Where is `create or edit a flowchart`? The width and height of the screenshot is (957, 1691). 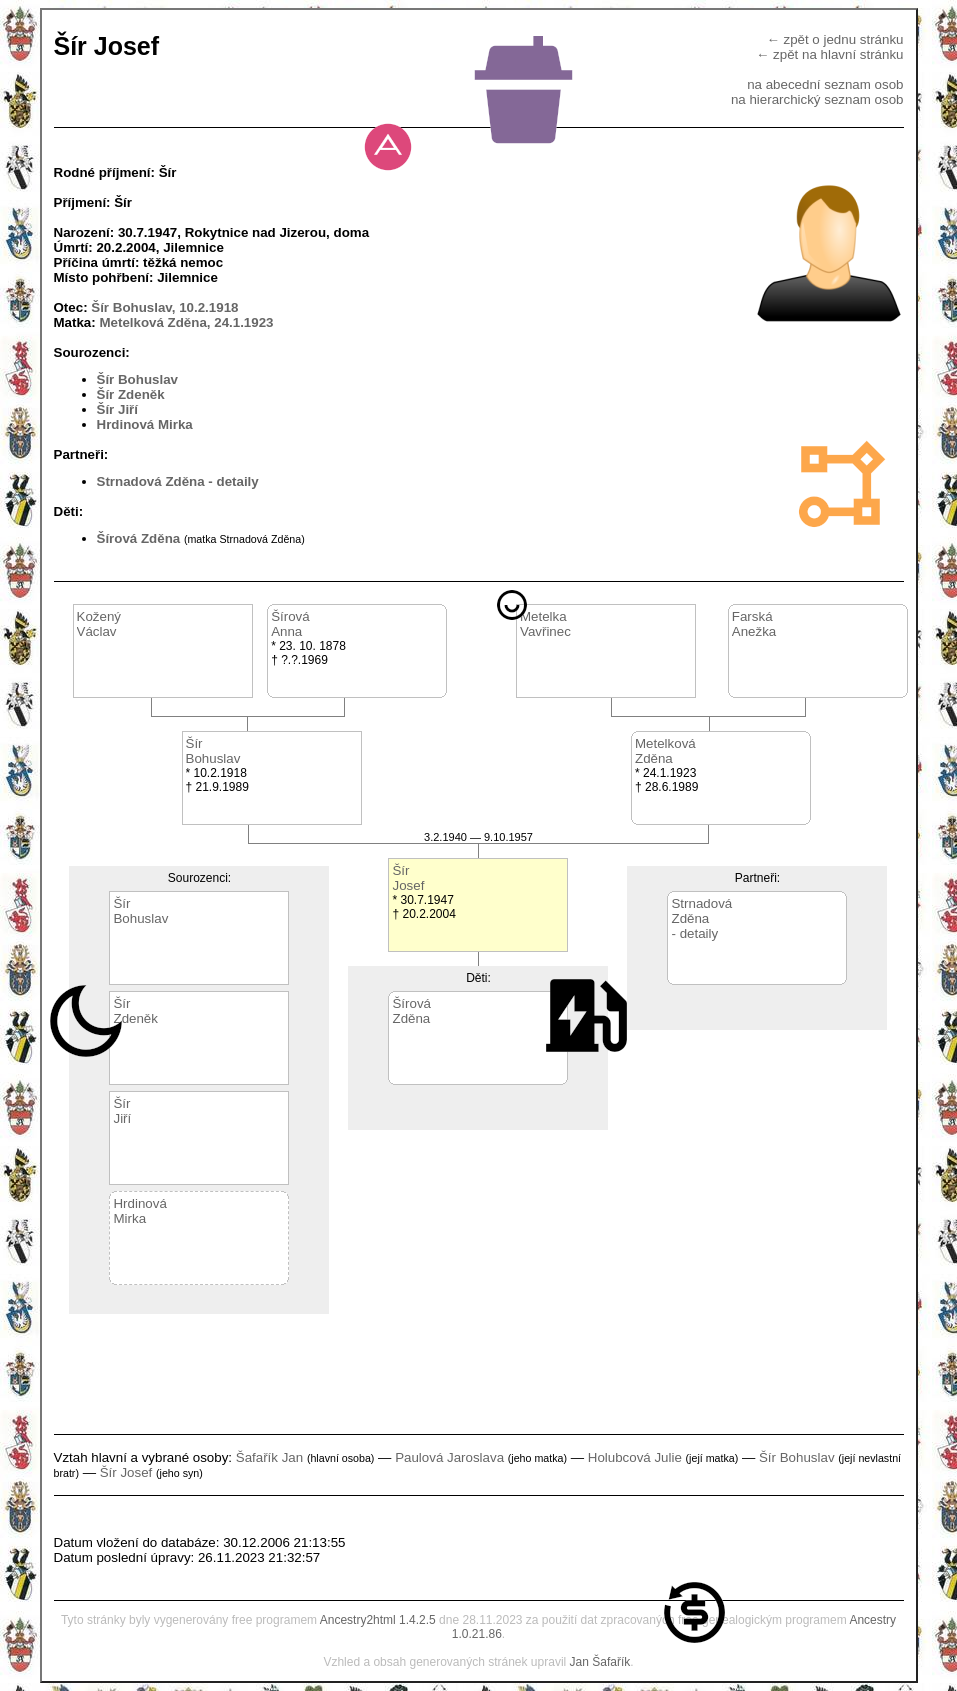 create or edit a flowchart is located at coordinates (840, 485).